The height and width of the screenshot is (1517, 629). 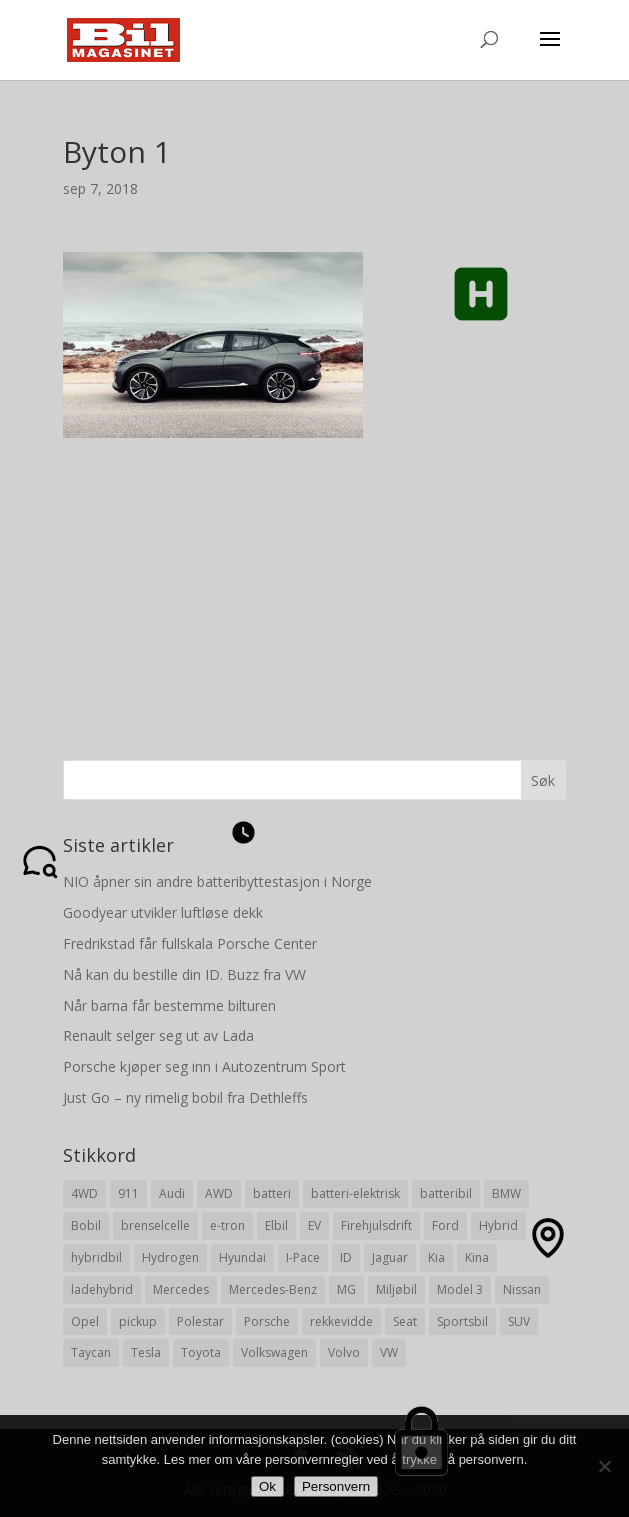 What do you see at coordinates (243, 832) in the screenshot?
I see `save to watch later` at bounding box center [243, 832].